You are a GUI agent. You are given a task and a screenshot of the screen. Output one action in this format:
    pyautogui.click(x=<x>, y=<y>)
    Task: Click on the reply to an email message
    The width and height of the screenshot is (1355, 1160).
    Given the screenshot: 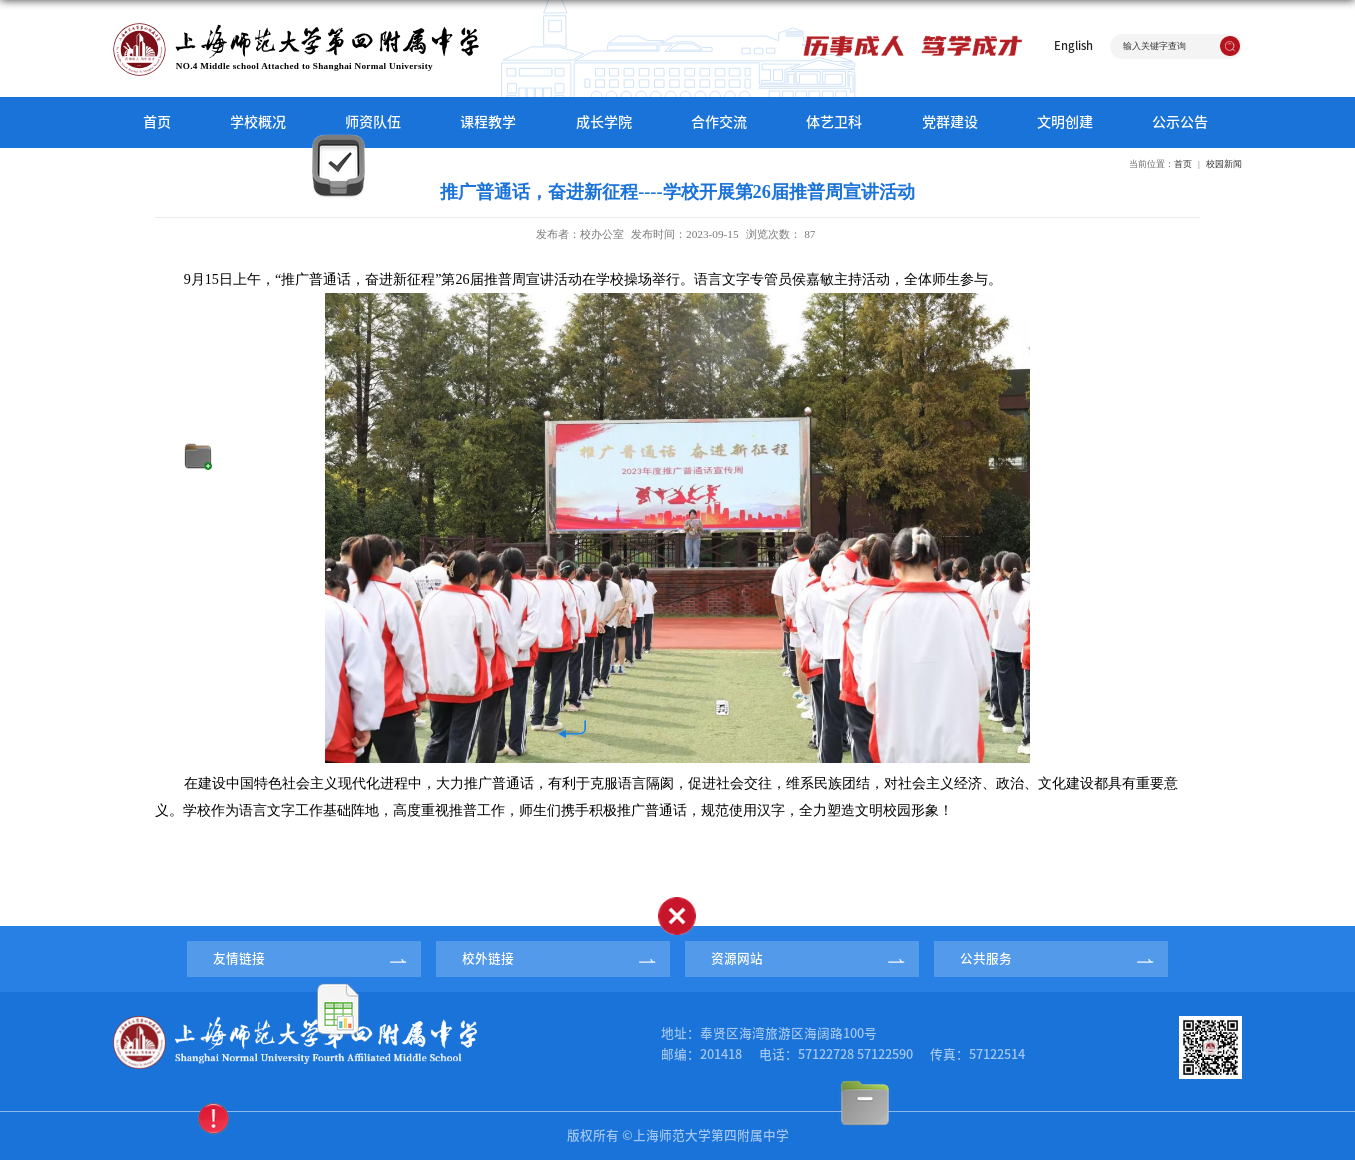 What is the action you would take?
    pyautogui.click(x=571, y=727)
    